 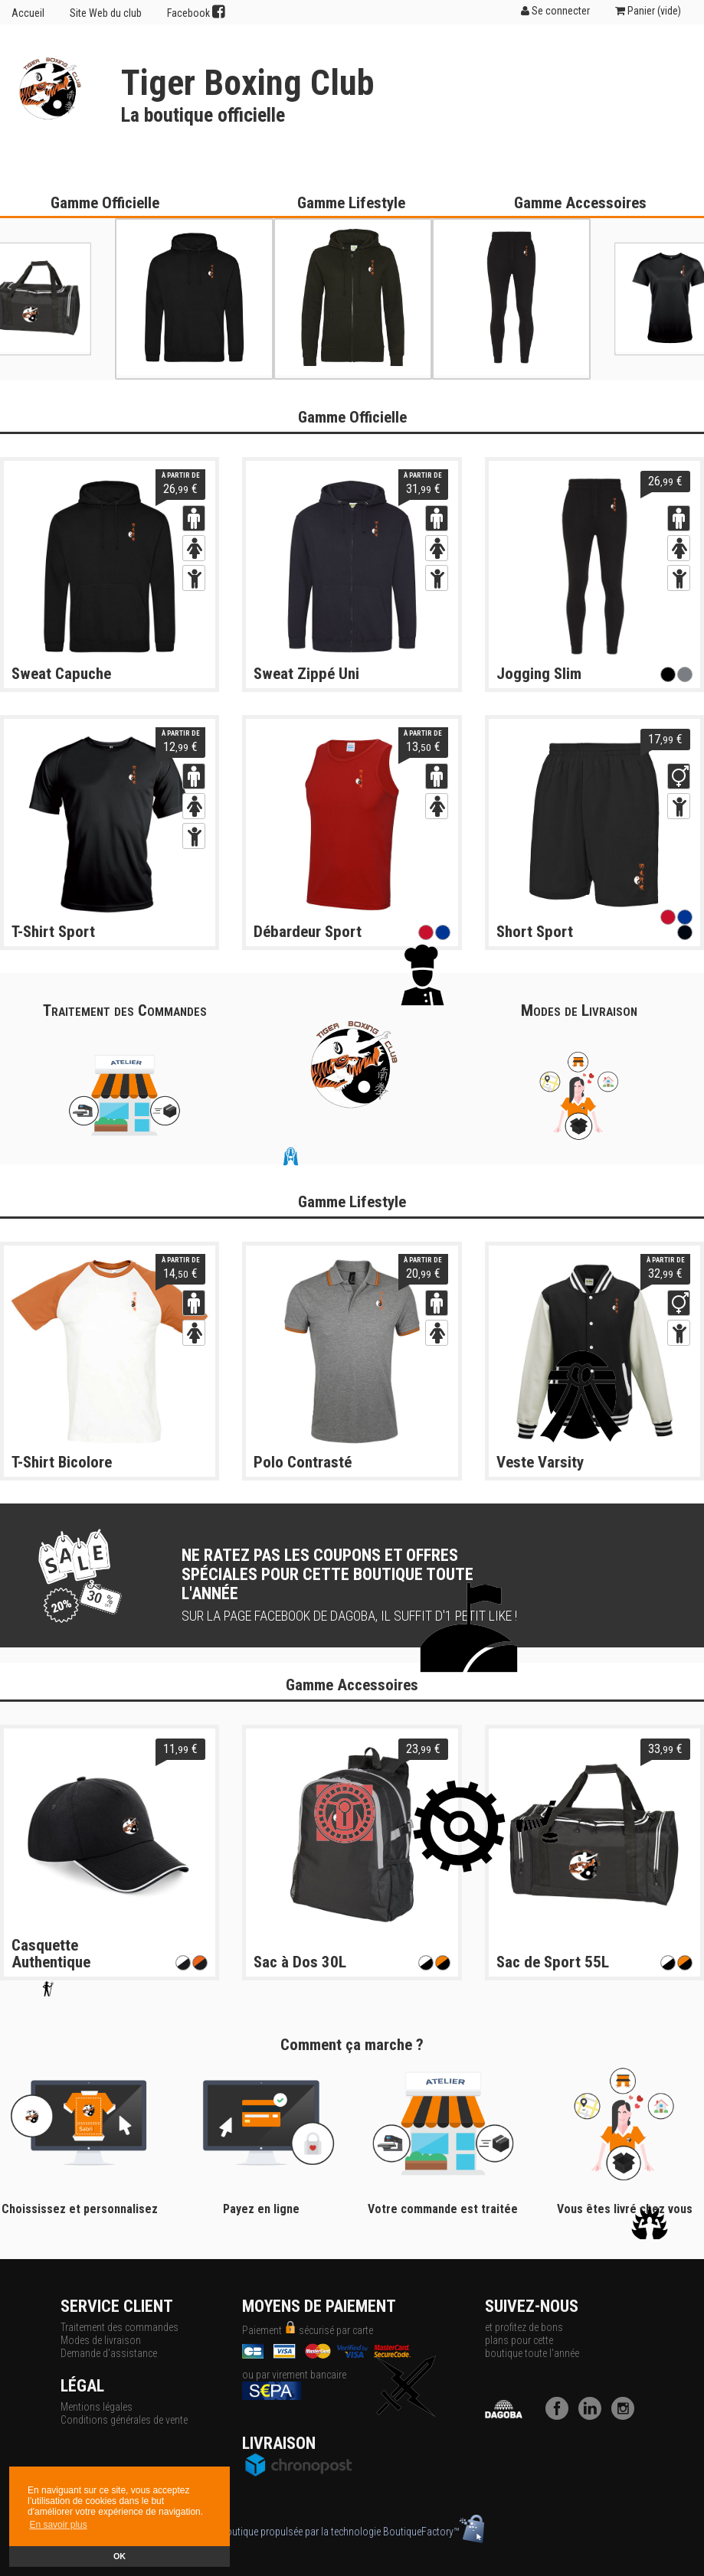 I want to click on access cooking or recipe features, so click(x=422, y=975).